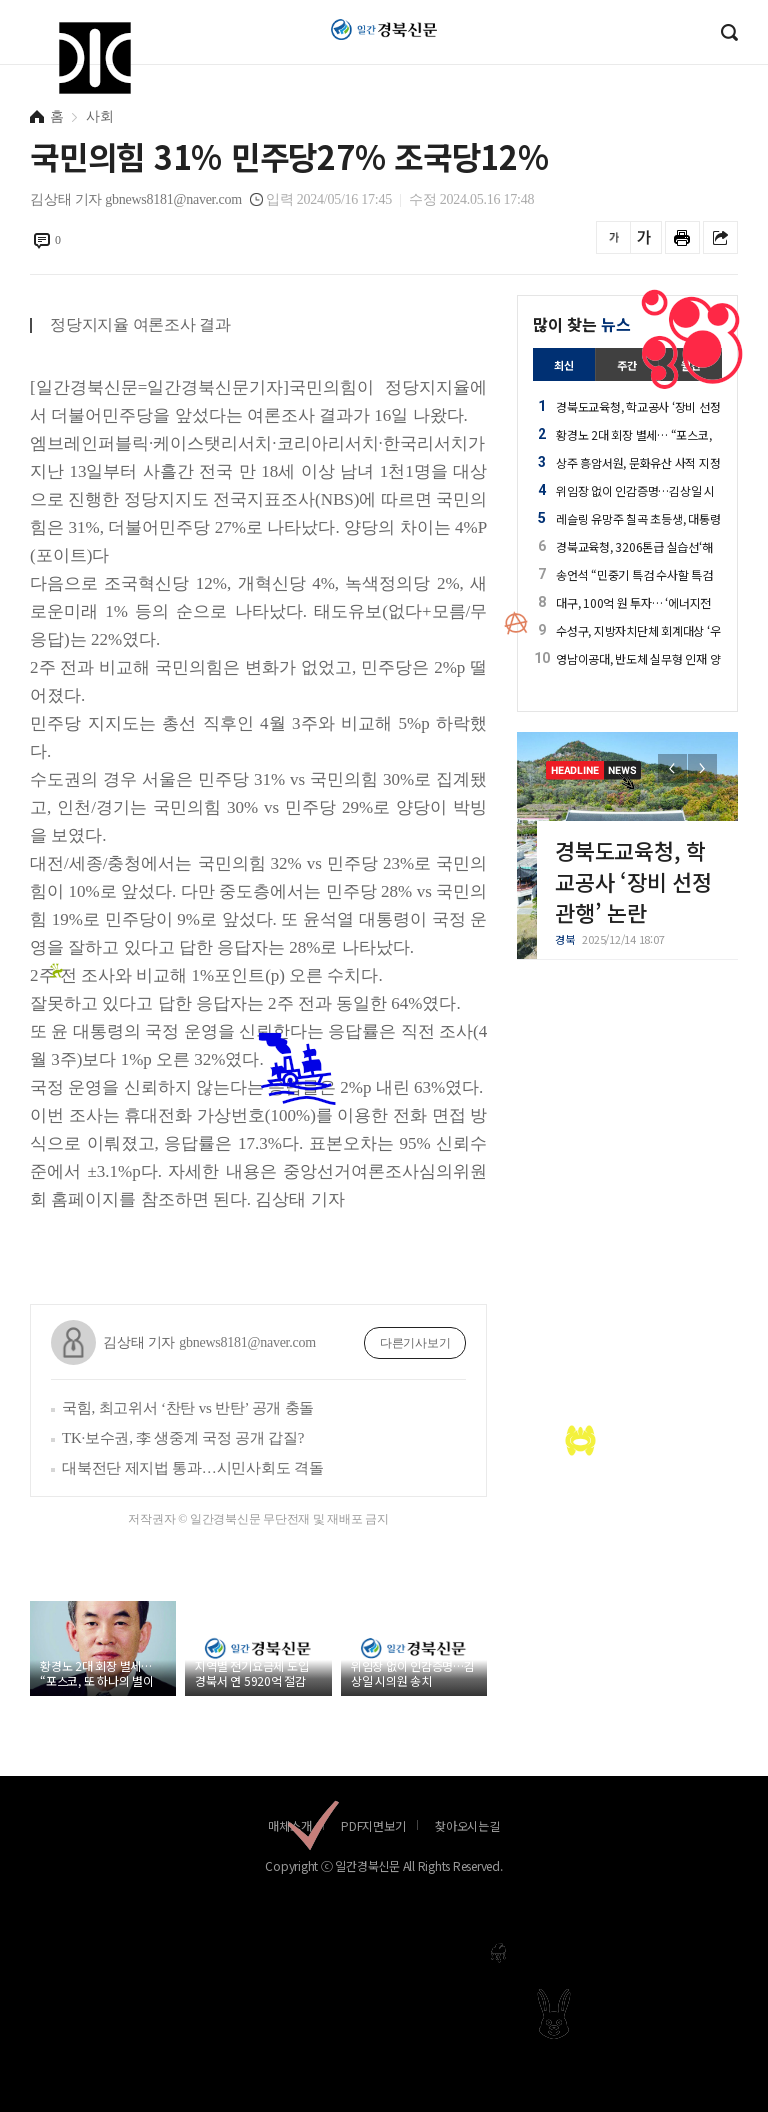 Image resolution: width=768 pixels, height=2112 pixels. Describe the element at coordinates (499, 1953) in the screenshot. I see `indicates a cave or cavern environment` at that location.